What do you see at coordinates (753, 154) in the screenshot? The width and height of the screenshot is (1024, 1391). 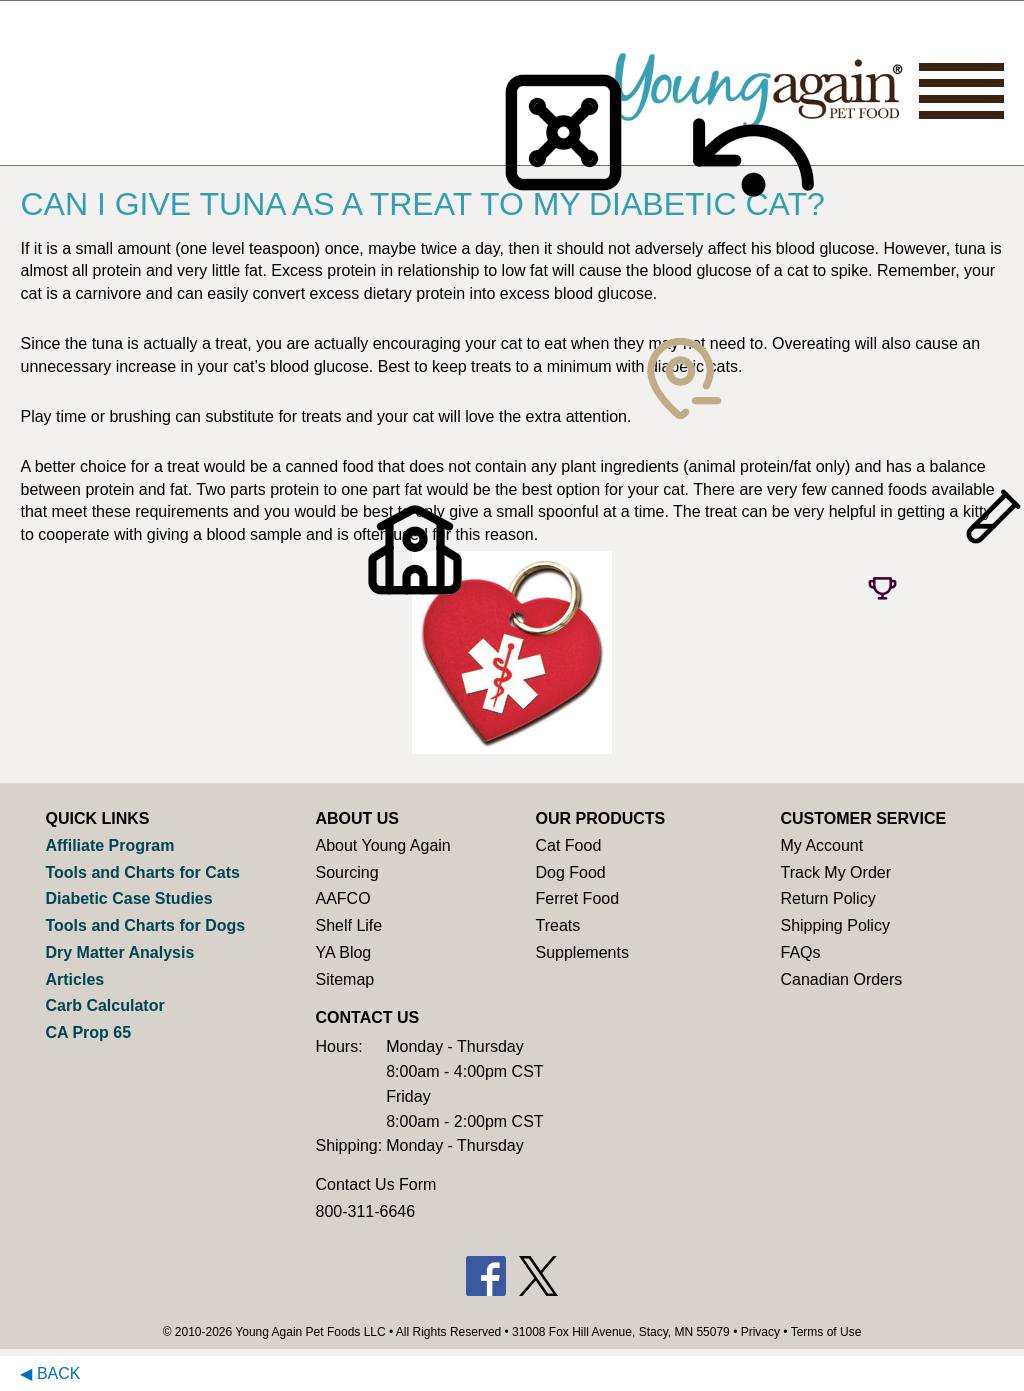 I see `undo recent action` at bounding box center [753, 154].